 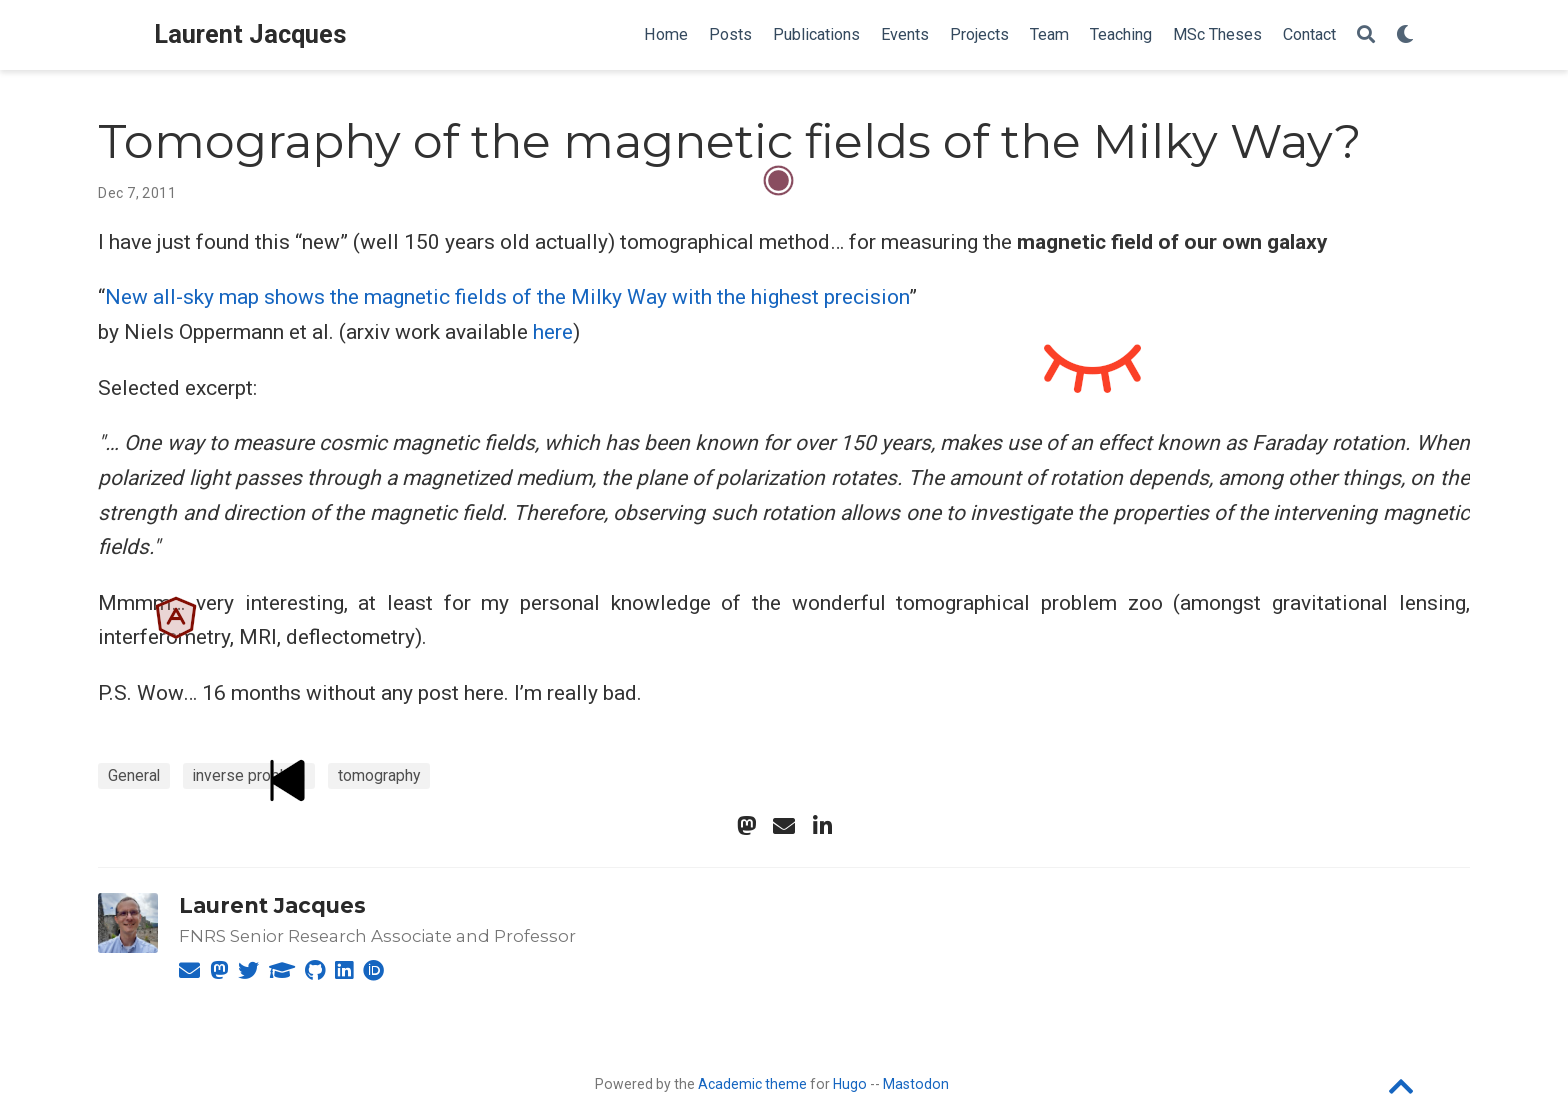 What do you see at coordinates (176, 617) in the screenshot?
I see `Angular framework logo` at bounding box center [176, 617].